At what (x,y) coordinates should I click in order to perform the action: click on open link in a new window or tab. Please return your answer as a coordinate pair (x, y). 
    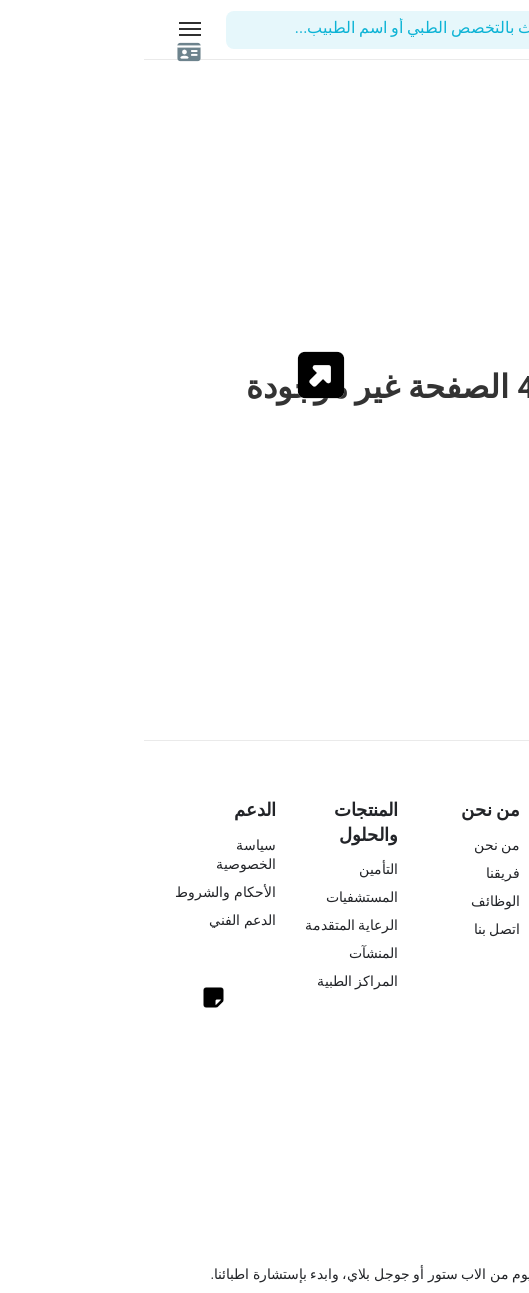
    Looking at the image, I should click on (321, 375).